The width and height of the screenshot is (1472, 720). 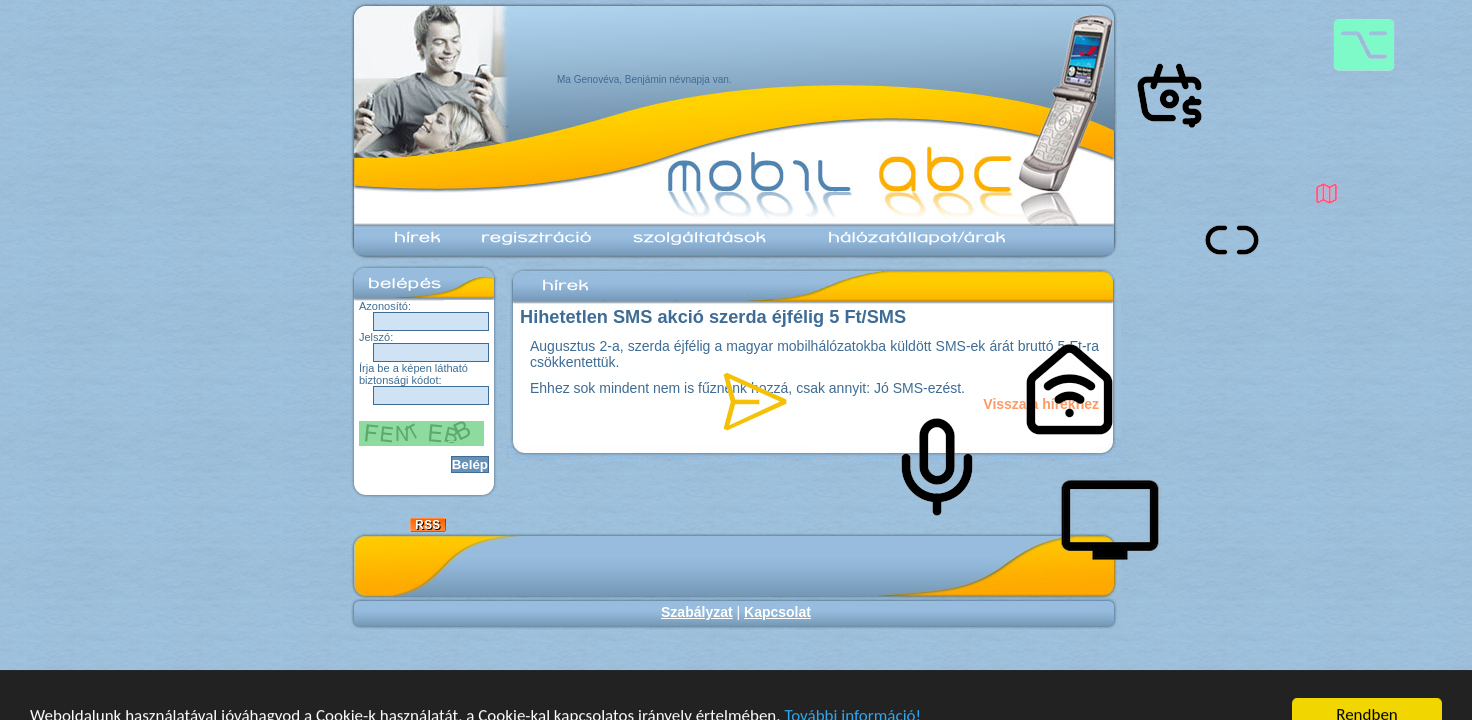 What do you see at coordinates (937, 467) in the screenshot?
I see `tap to start voice input` at bounding box center [937, 467].